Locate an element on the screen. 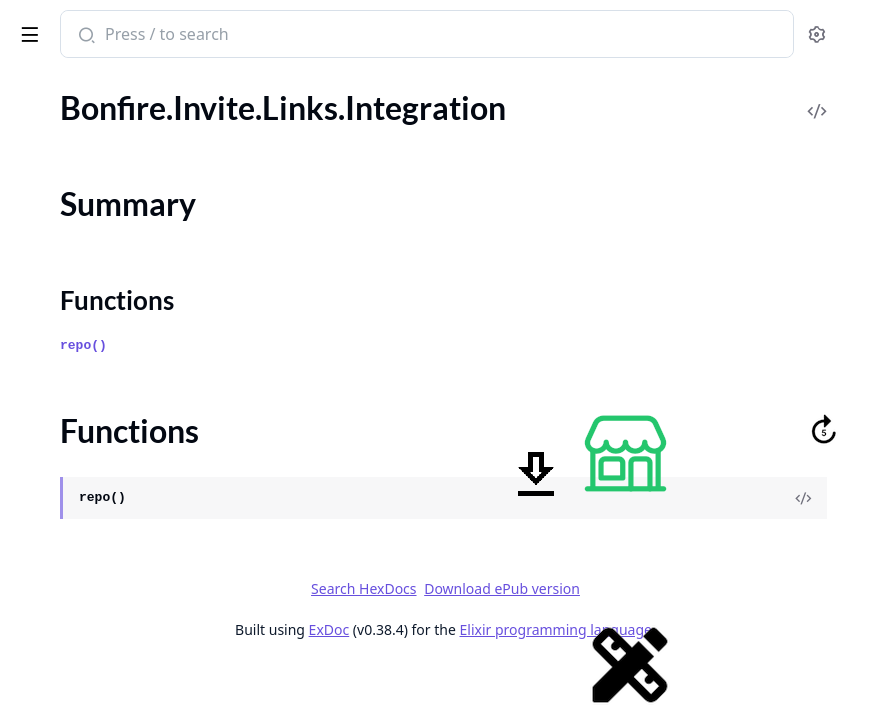 The image size is (887, 720). skip forward 5 seconds in media playback is located at coordinates (824, 430).